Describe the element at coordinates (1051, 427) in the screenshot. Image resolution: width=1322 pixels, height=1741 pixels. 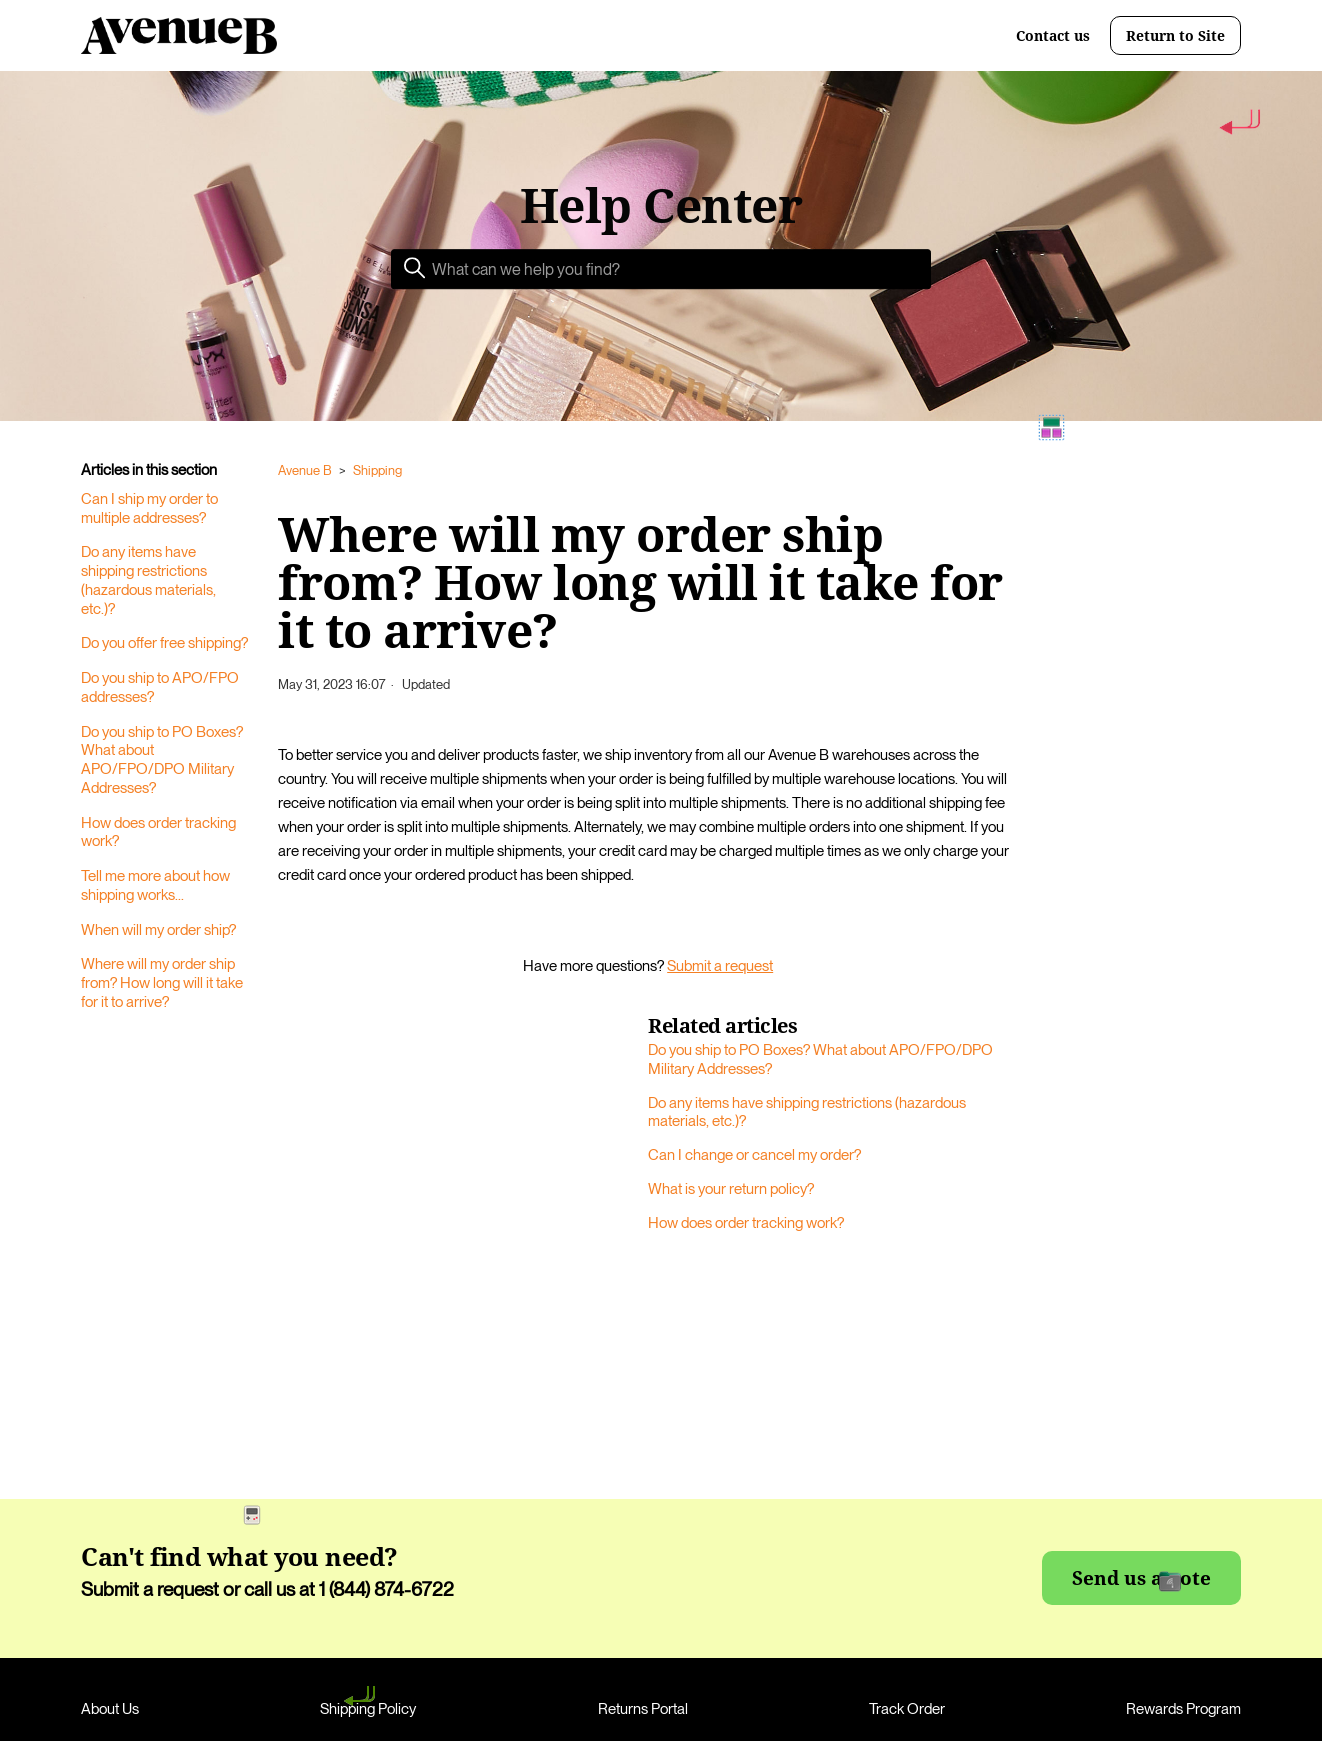
I see `select all items in the current view` at that location.